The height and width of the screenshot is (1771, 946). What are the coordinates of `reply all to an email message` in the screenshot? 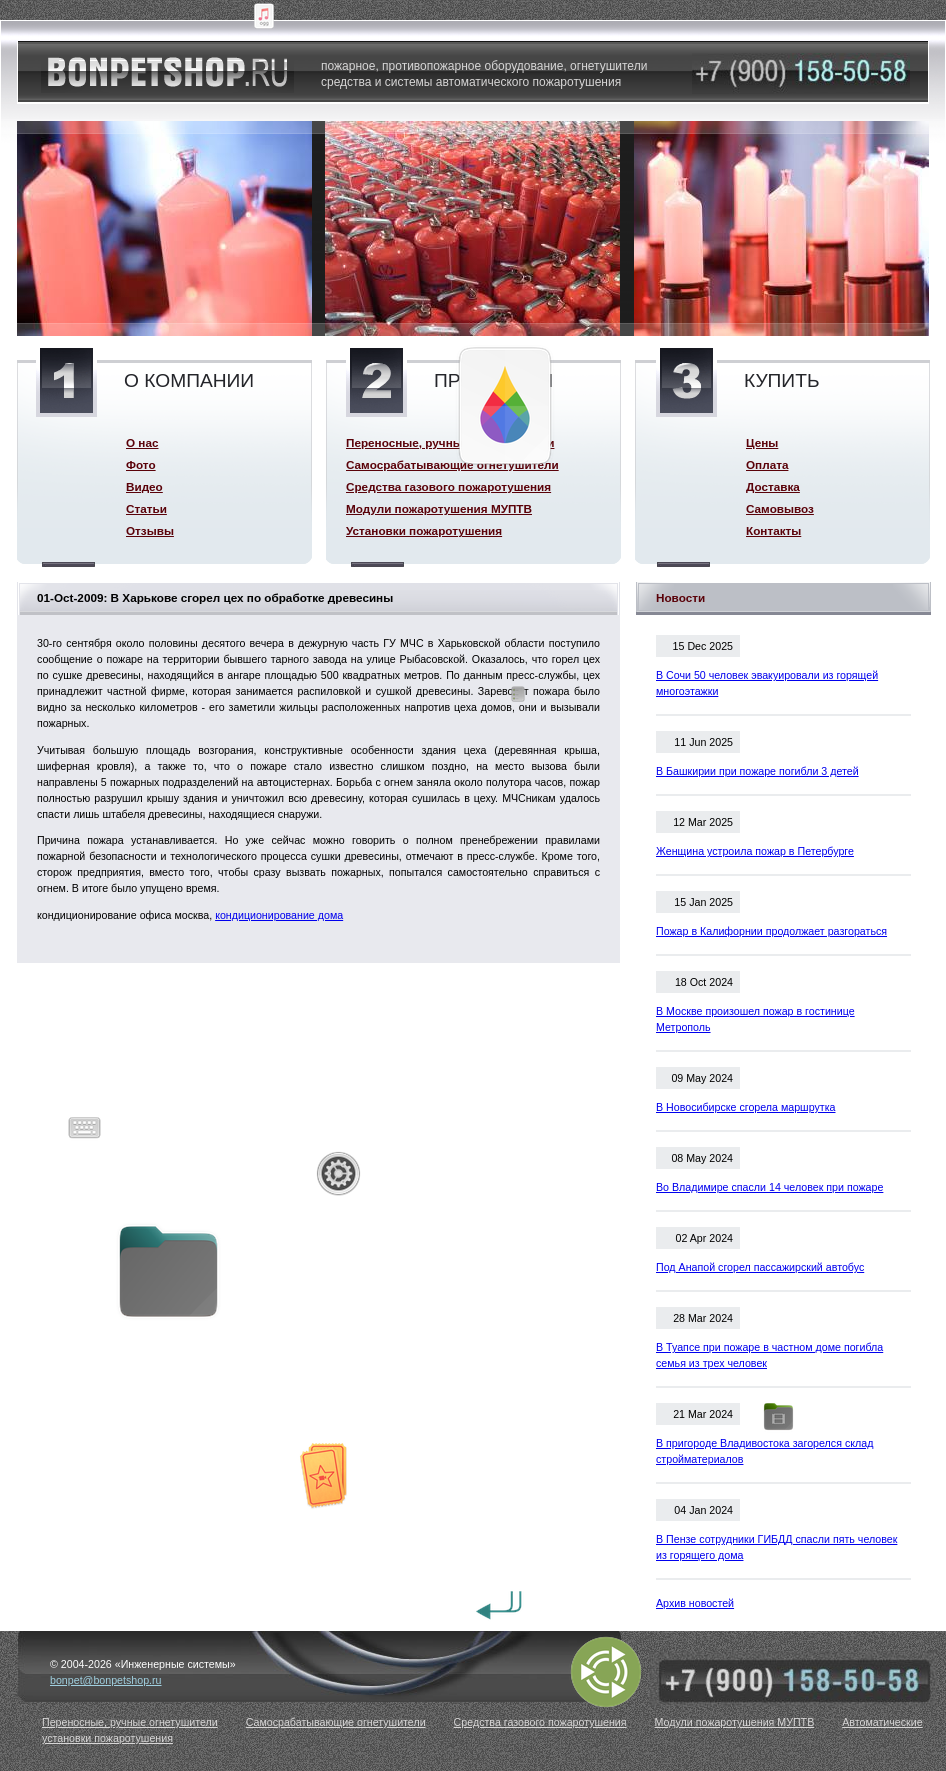 It's located at (498, 1605).